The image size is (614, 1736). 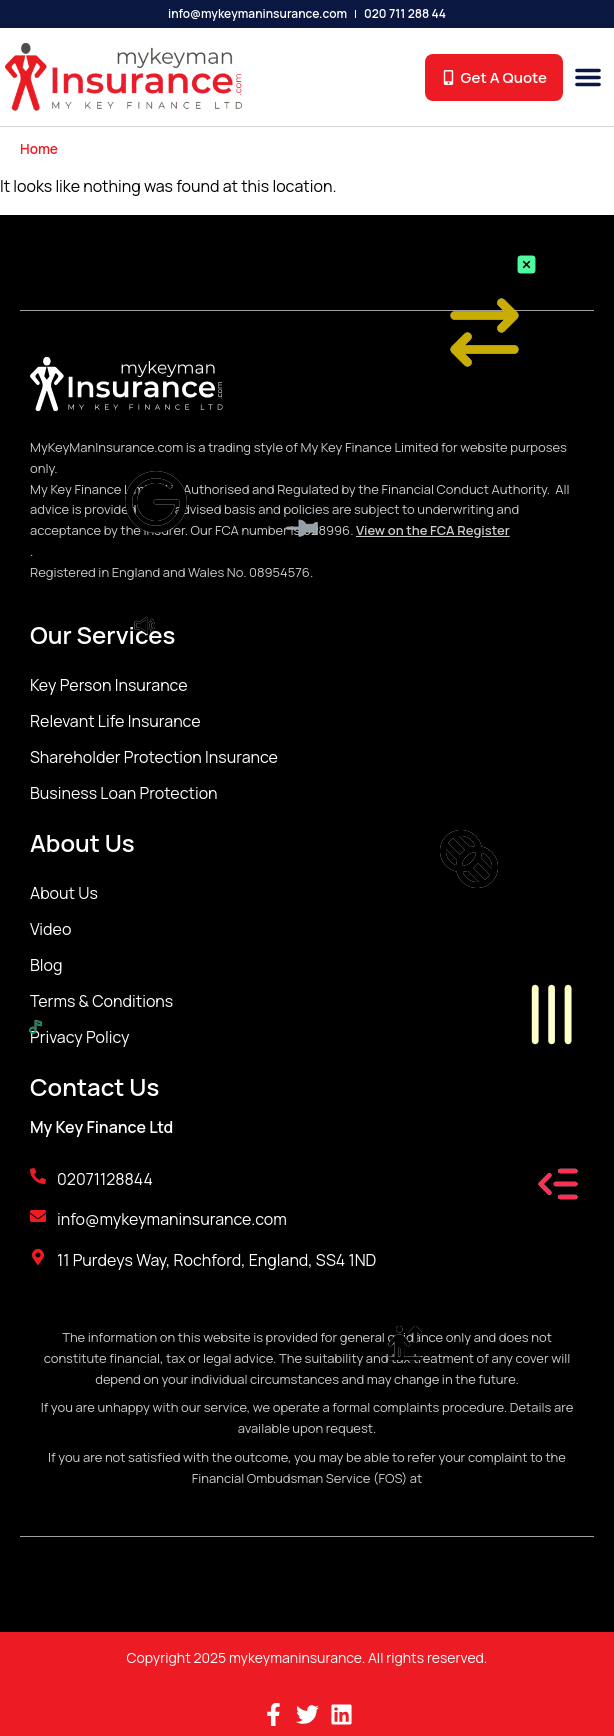 What do you see at coordinates (558, 1184) in the screenshot?
I see `decrease text indentation` at bounding box center [558, 1184].